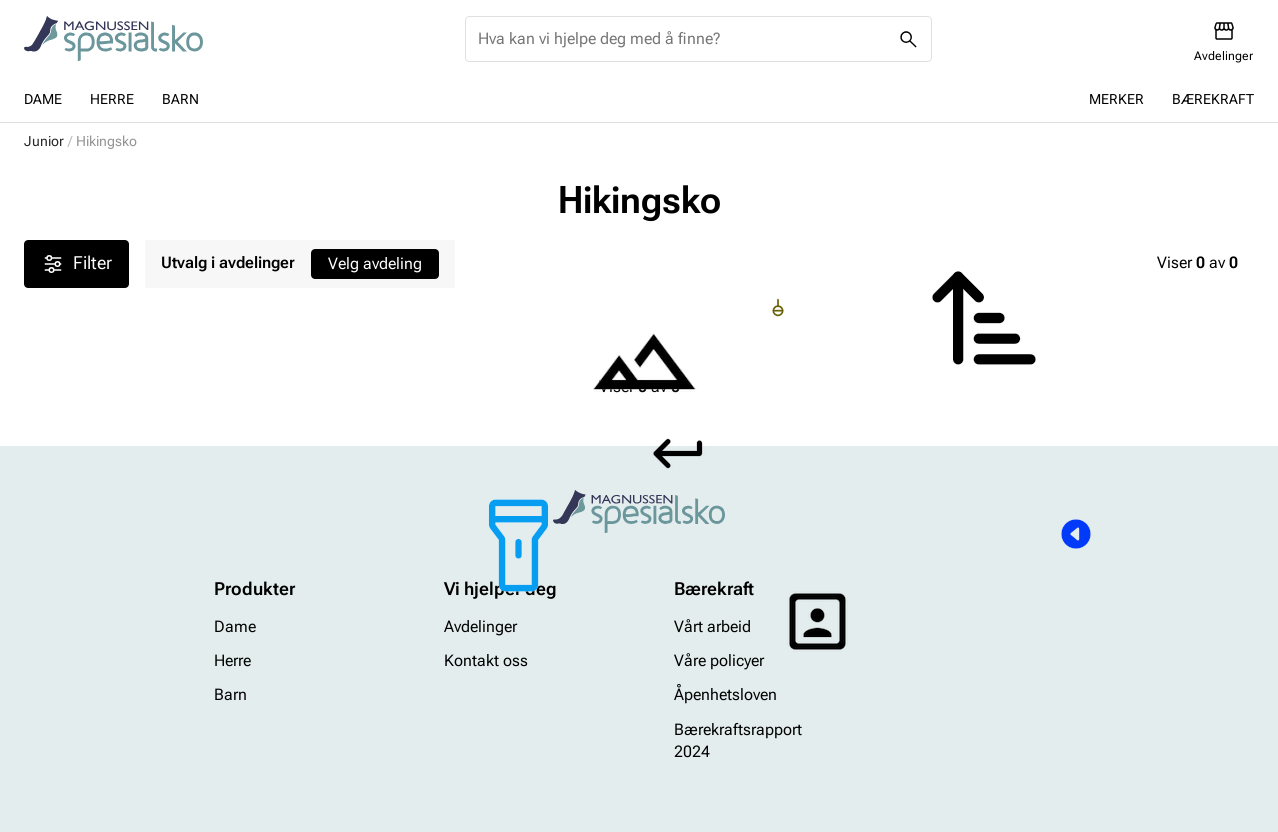 Image resolution: width=1278 pixels, height=832 pixels. I want to click on select genderless or non-binary gender option, so click(778, 308).